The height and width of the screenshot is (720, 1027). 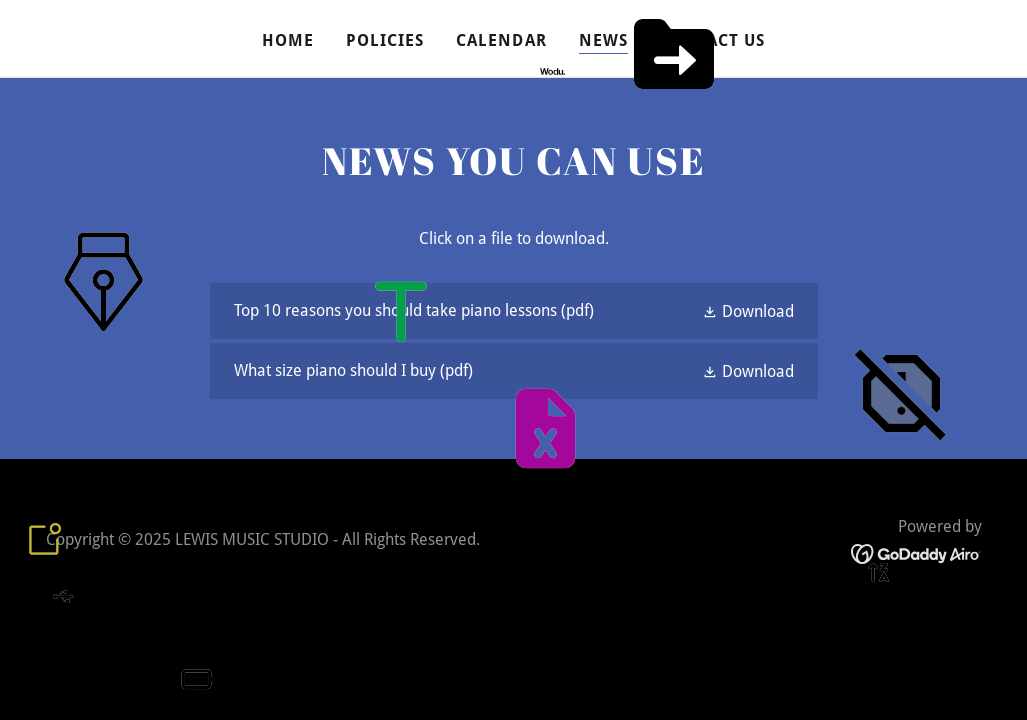 What do you see at coordinates (901, 393) in the screenshot?
I see `disable report notifications` at bounding box center [901, 393].